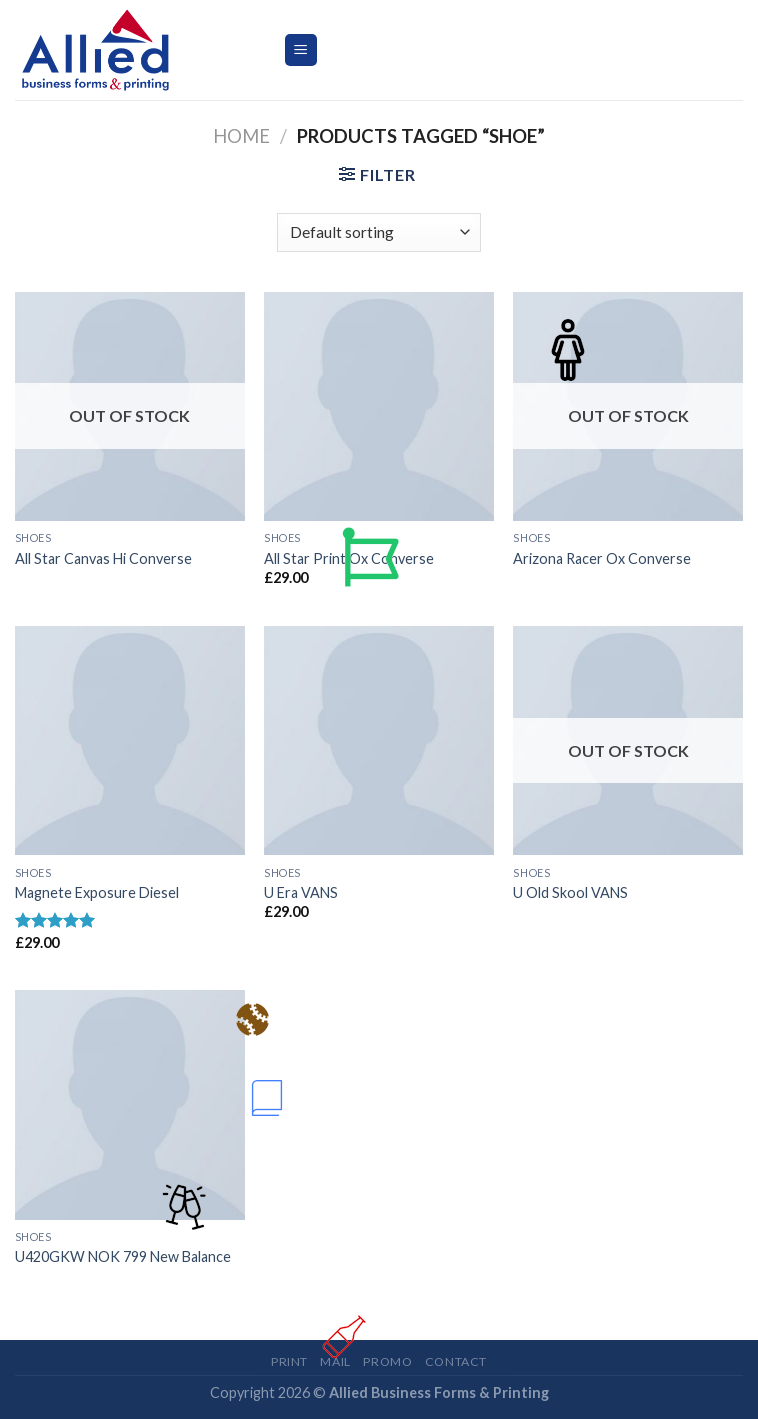 This screenshot has width=758, height=1419. I want to click on indicates women's restroom or facilities, so click(568, 350).